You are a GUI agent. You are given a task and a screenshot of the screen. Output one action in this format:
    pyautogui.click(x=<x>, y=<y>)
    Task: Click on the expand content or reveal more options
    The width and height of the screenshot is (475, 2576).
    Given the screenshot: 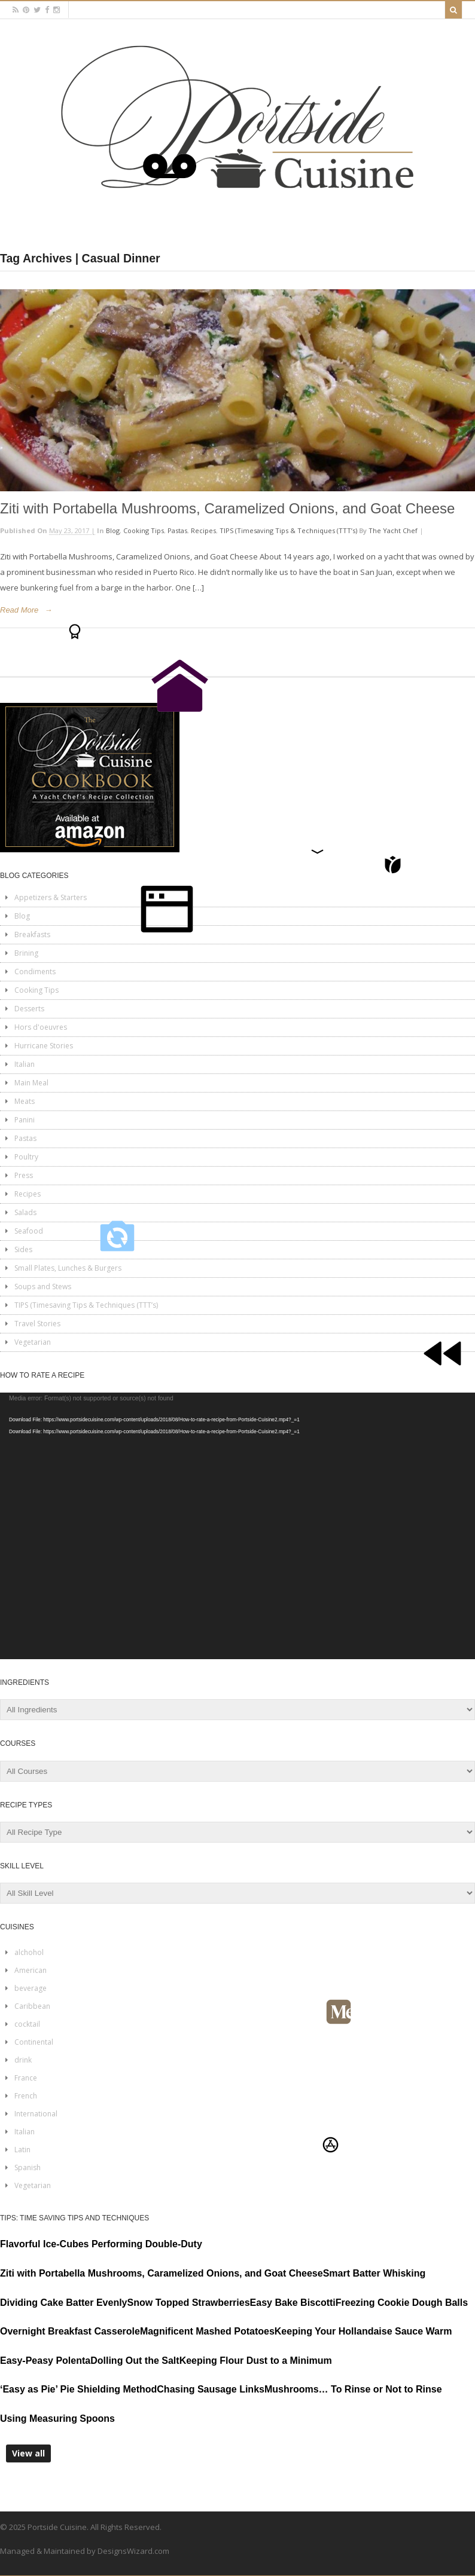 What is the action you would take?
    pyautogui.click(x=317, y=851)
    